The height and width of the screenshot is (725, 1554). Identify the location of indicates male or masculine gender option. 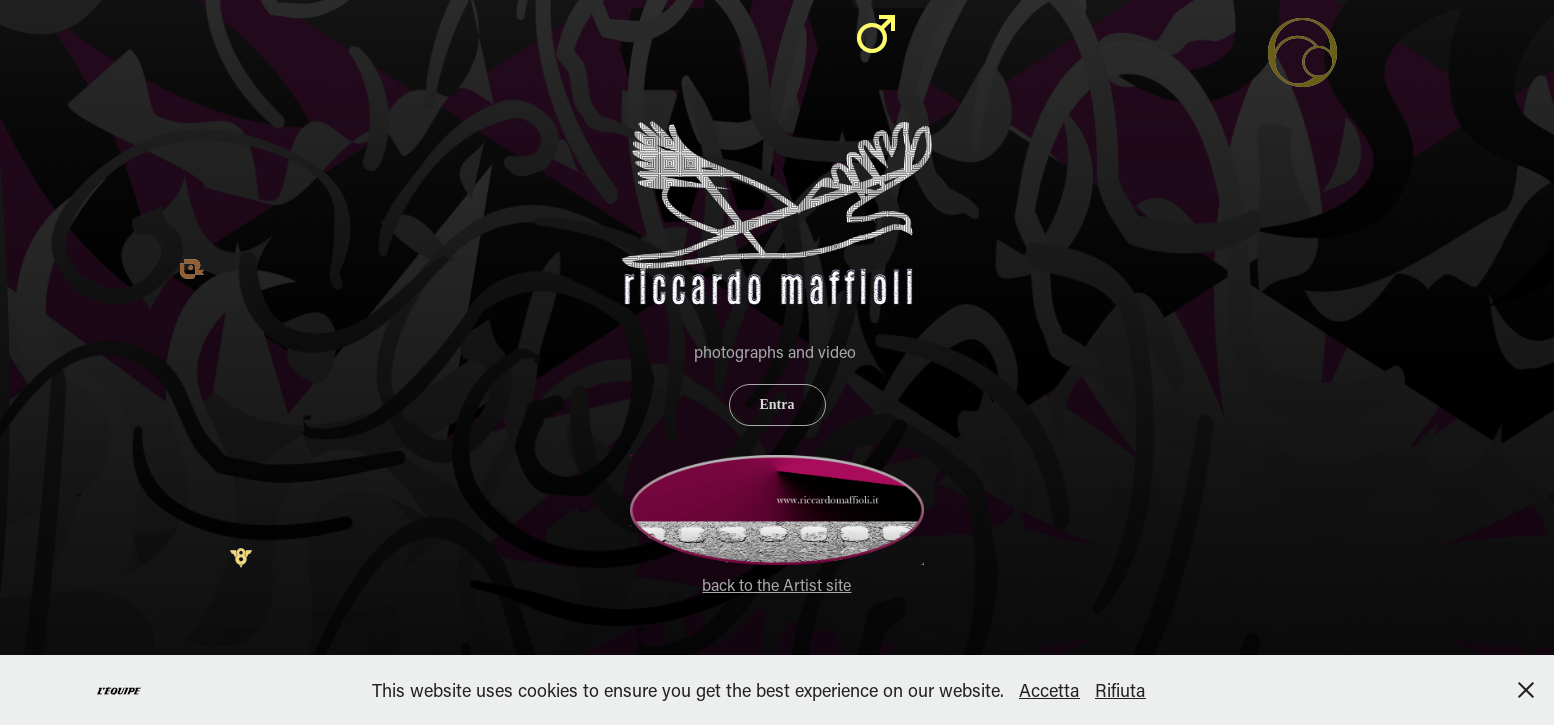
(875, 33).